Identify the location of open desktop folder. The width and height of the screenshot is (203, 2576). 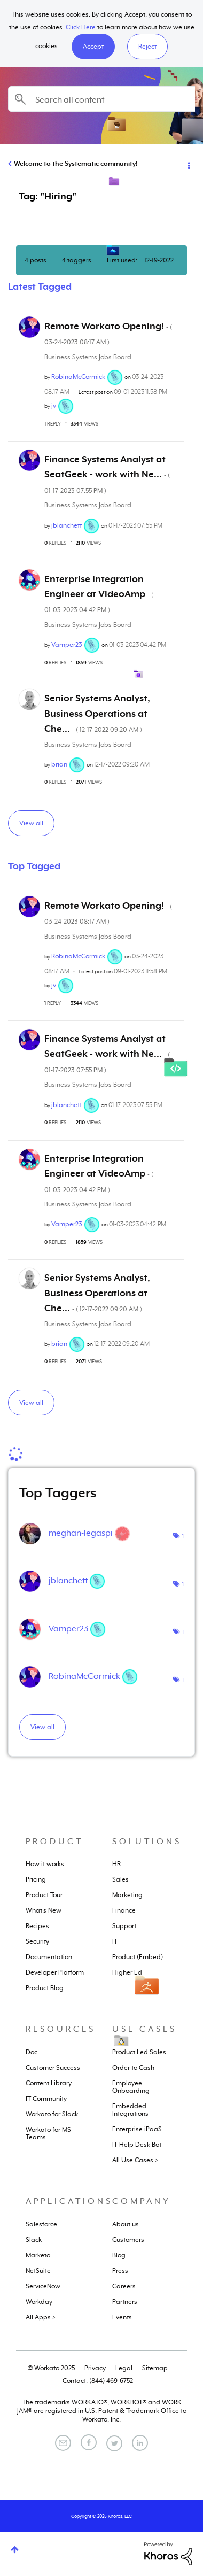
(114, 181).